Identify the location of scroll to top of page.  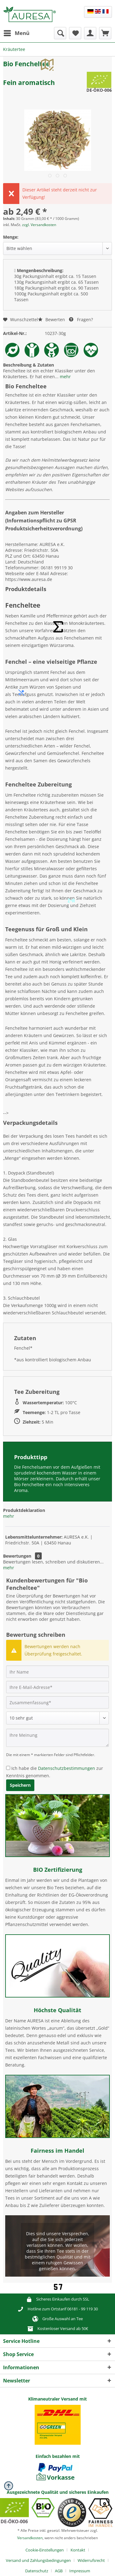
(9, 2486).